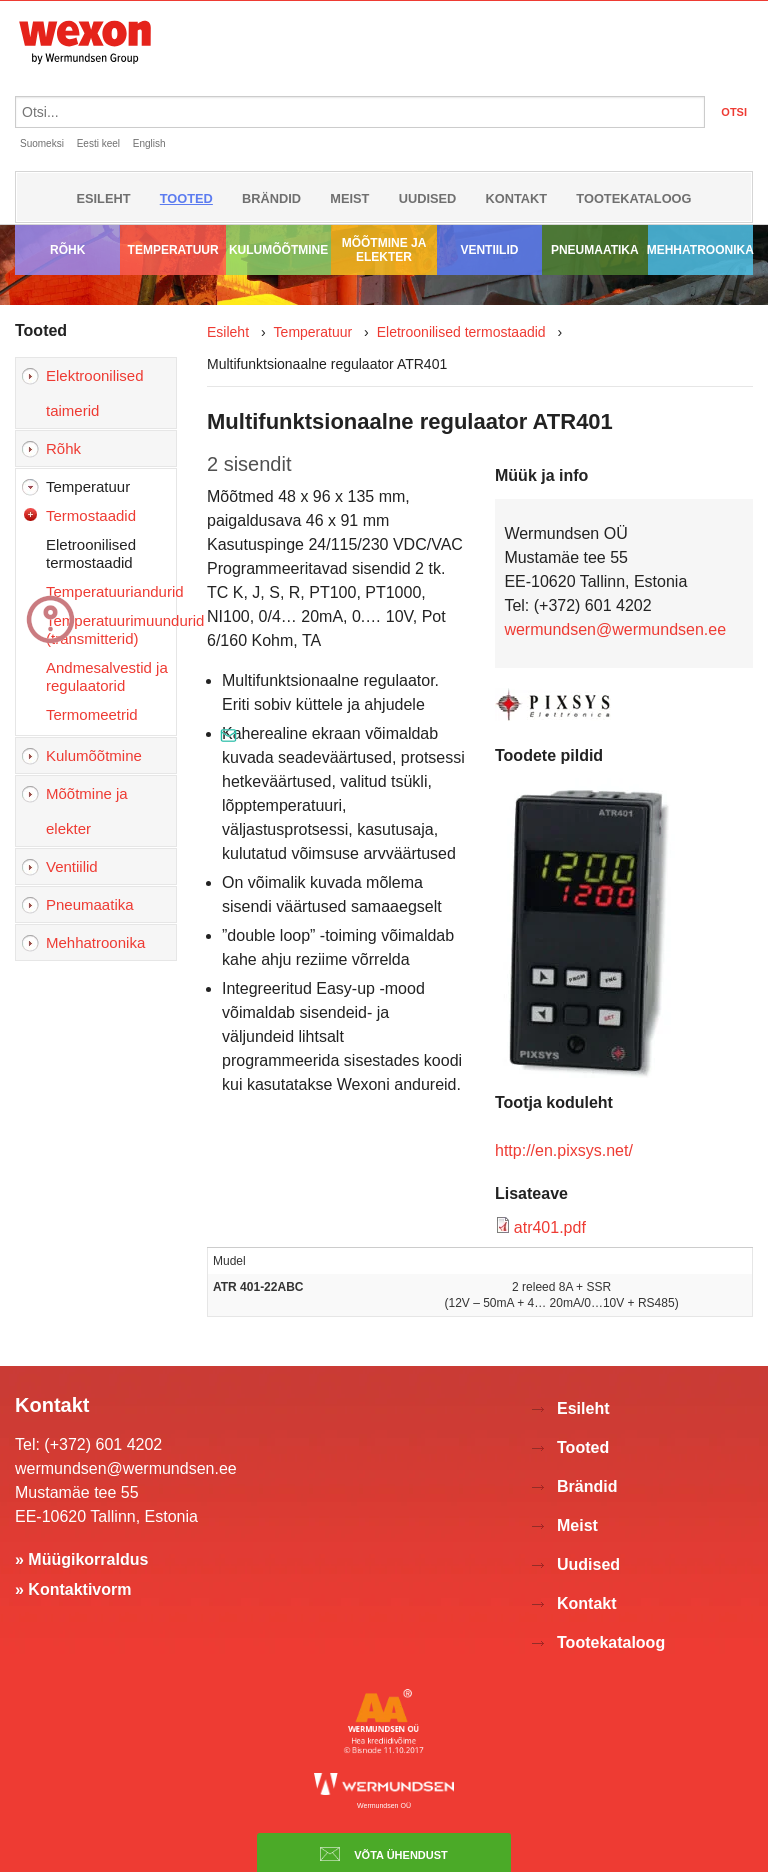 This screenshot has height=1872, width=768. What do you see at coordinates (228, 735) in the screenshot?
I see `open your email inbox` at bounding box center [228, 735].